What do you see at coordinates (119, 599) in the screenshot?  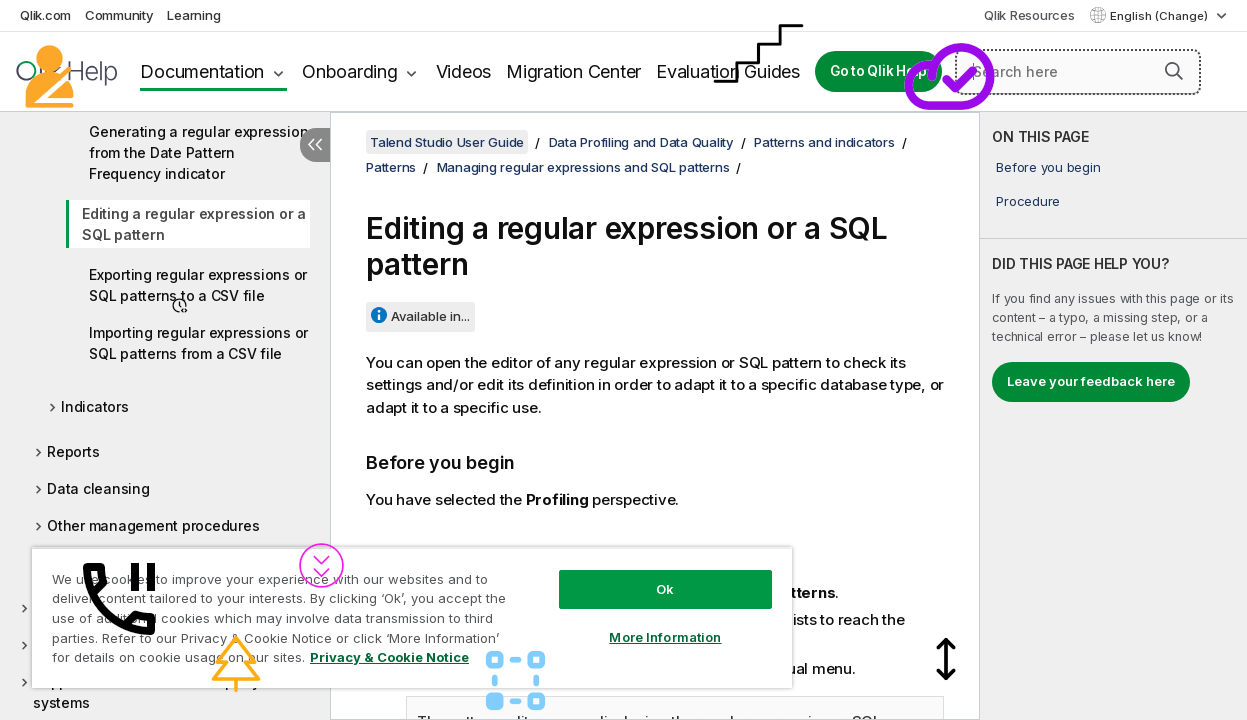 I see `call on hold` at bounding box center [119, 599].